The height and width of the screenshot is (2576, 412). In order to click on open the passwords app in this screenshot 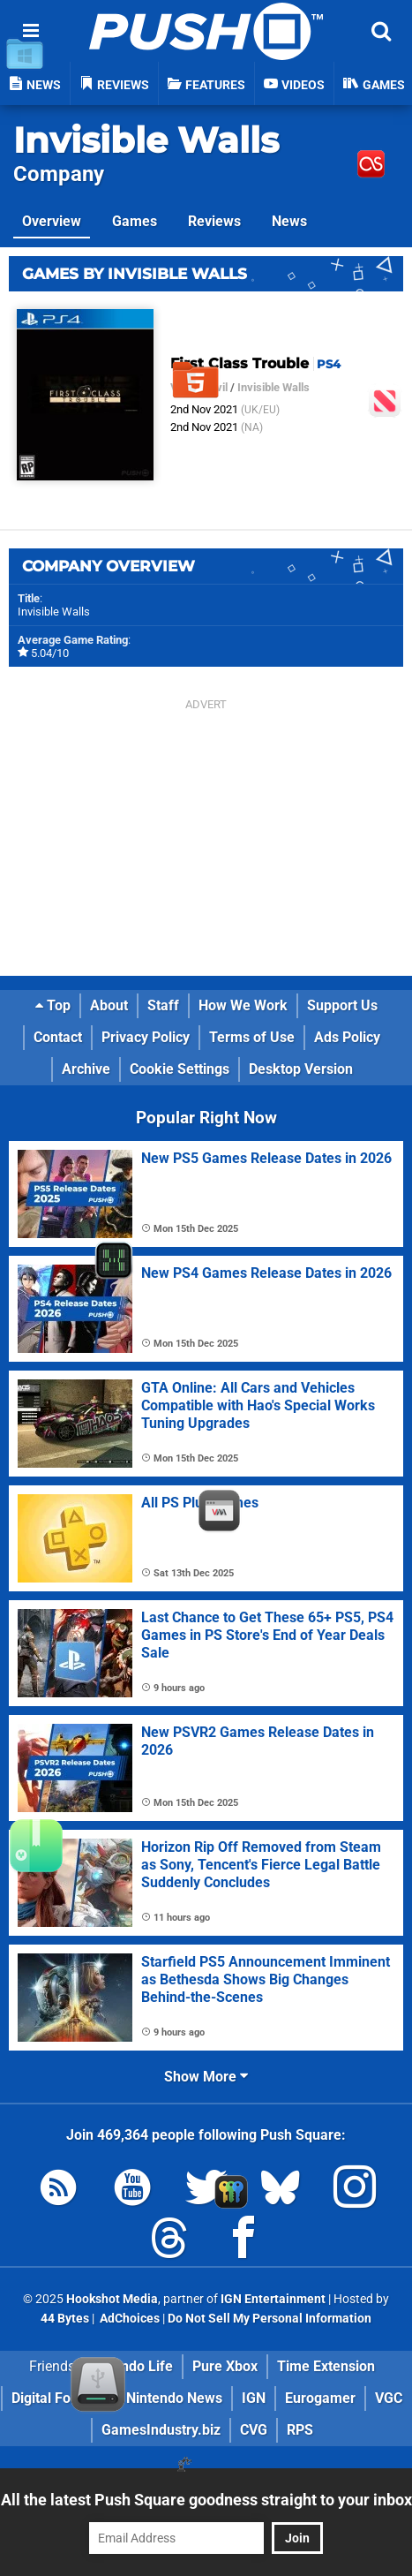, I will do `click(231, 2192)`.